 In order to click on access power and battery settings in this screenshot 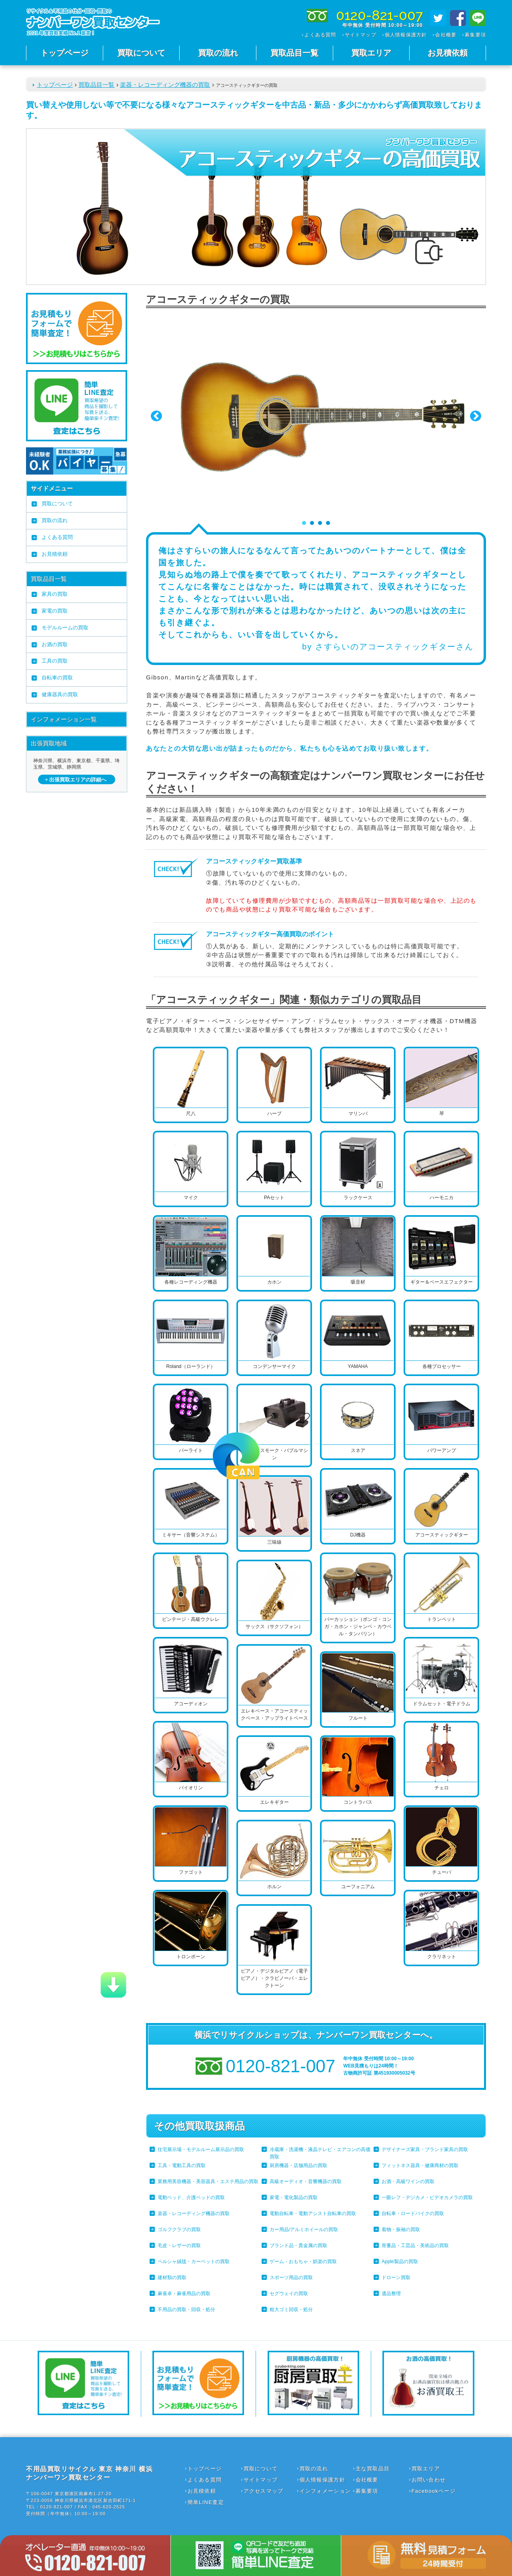, I will do `click(429, 250)`.